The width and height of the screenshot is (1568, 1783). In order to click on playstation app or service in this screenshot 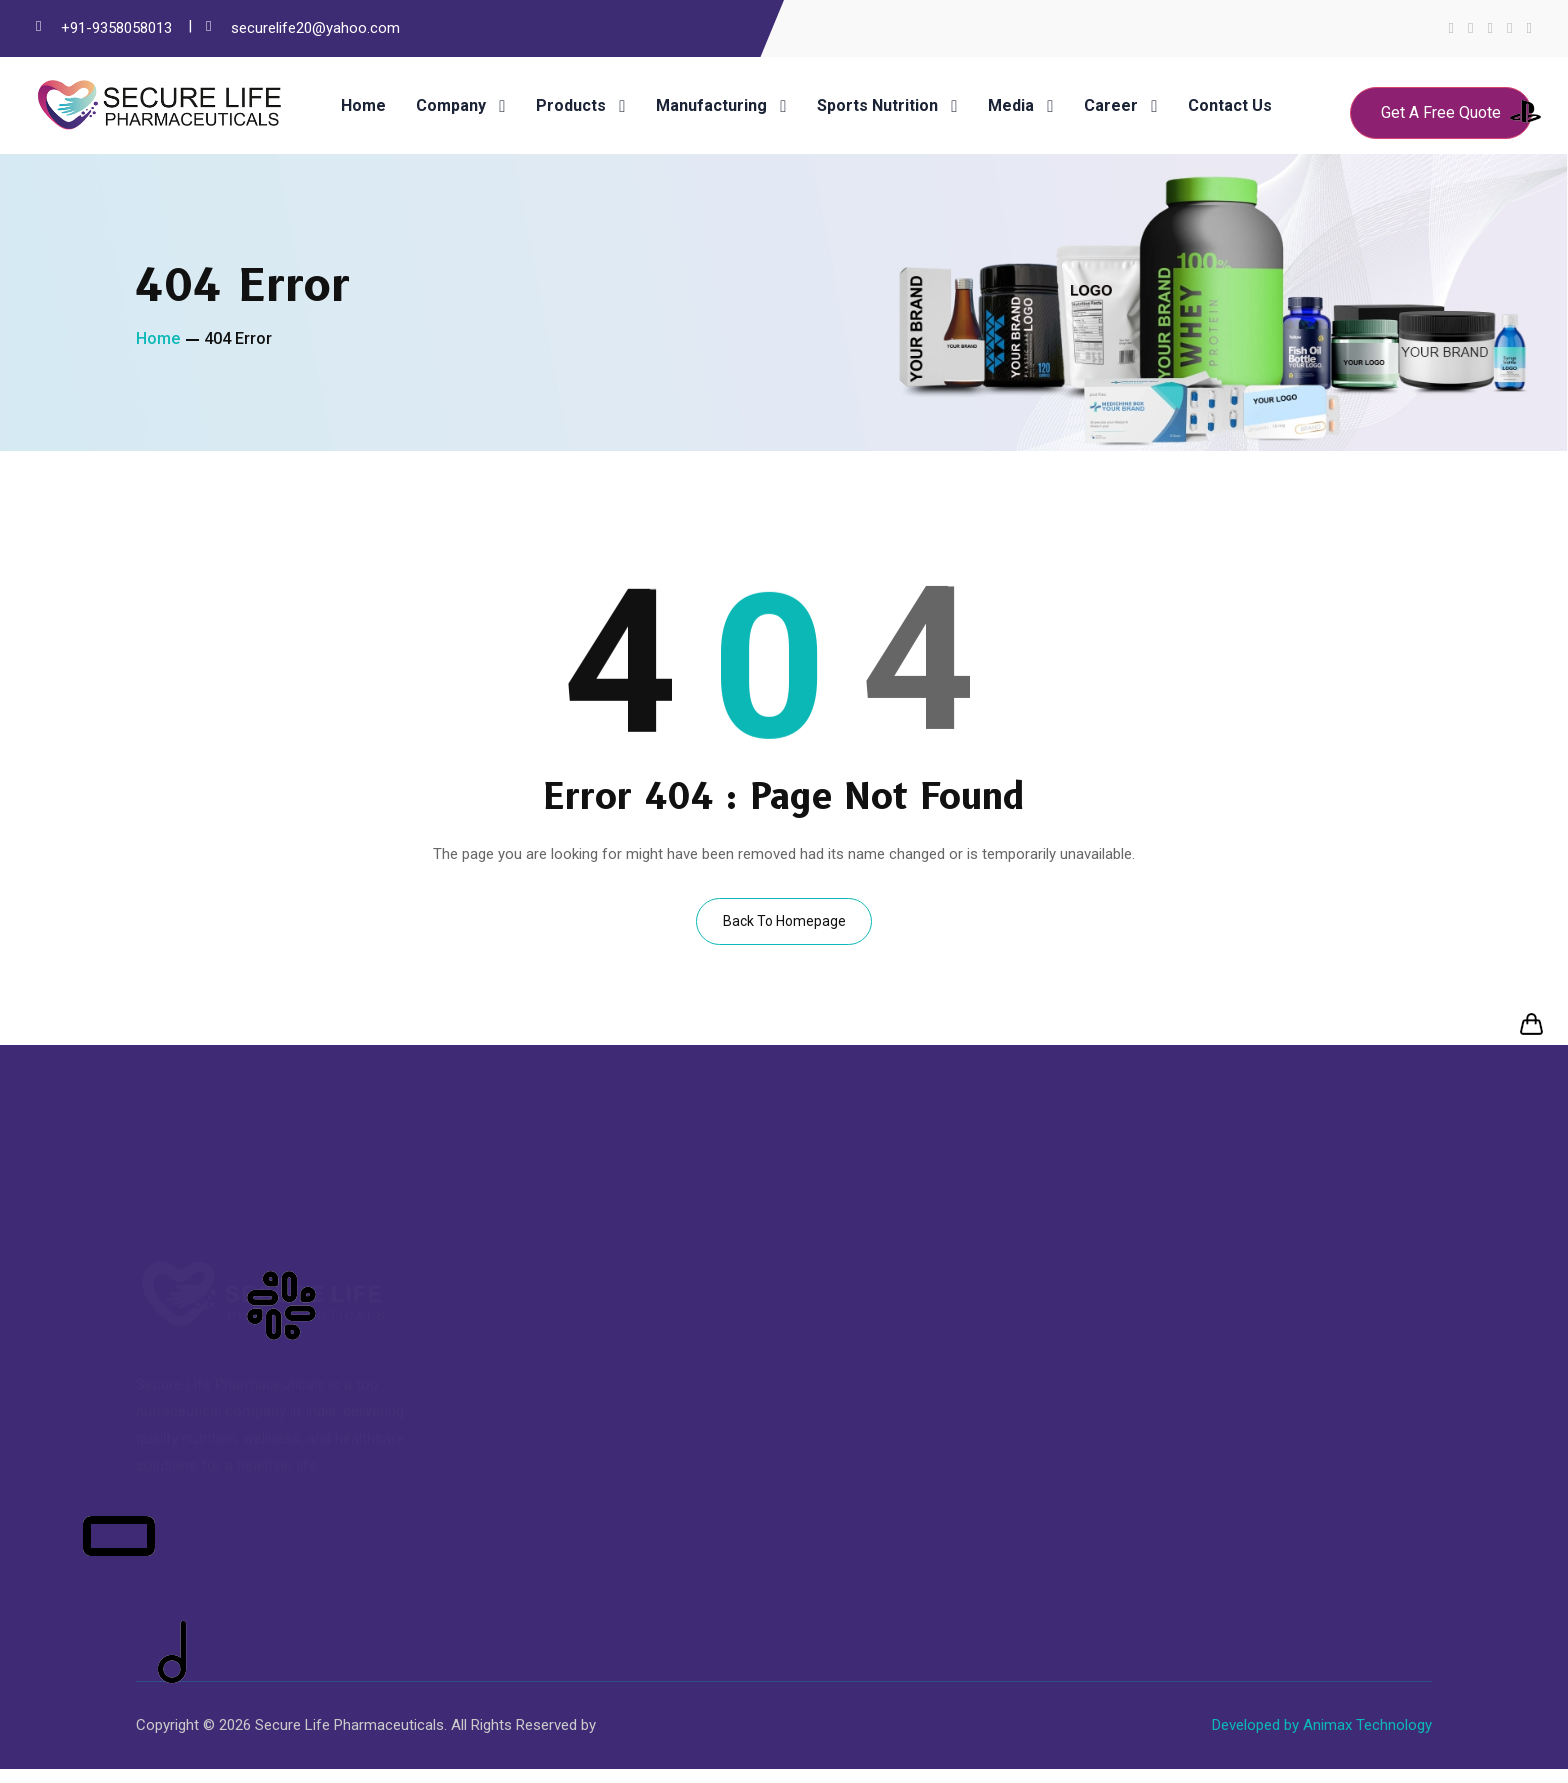, I will do `click(1525, 111)`.